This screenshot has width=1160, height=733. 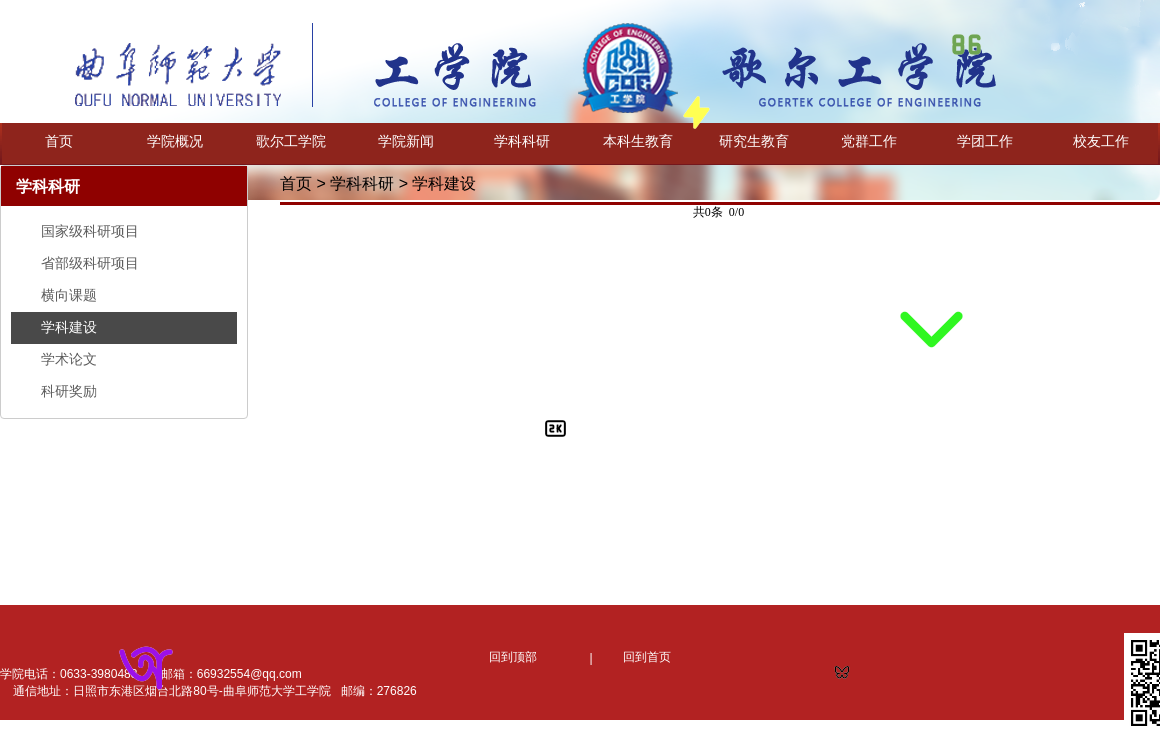 What do you see at coordinates (966, 44) in the screenshot?
I see `displays the number 86 as a label or counter` at bounding box center [966, 44].